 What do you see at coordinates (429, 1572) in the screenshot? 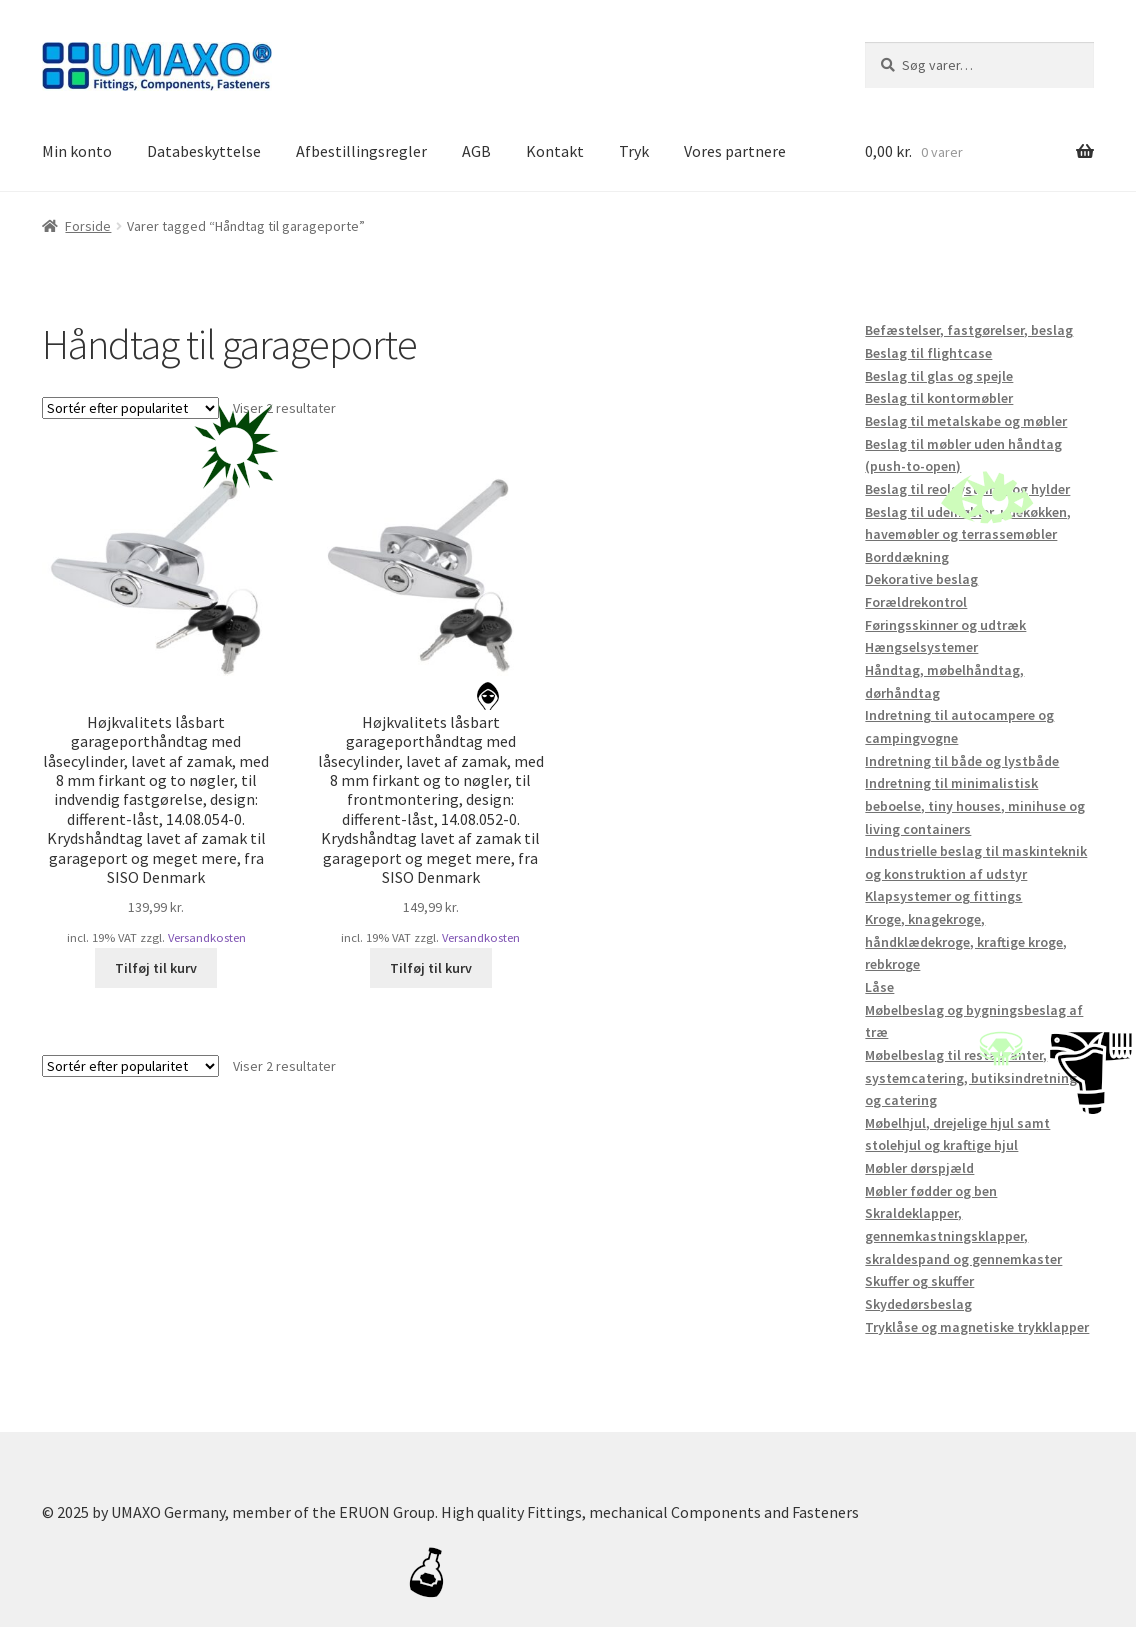
I see `select a potion or consumable item` at bounding box center [429, 1572].